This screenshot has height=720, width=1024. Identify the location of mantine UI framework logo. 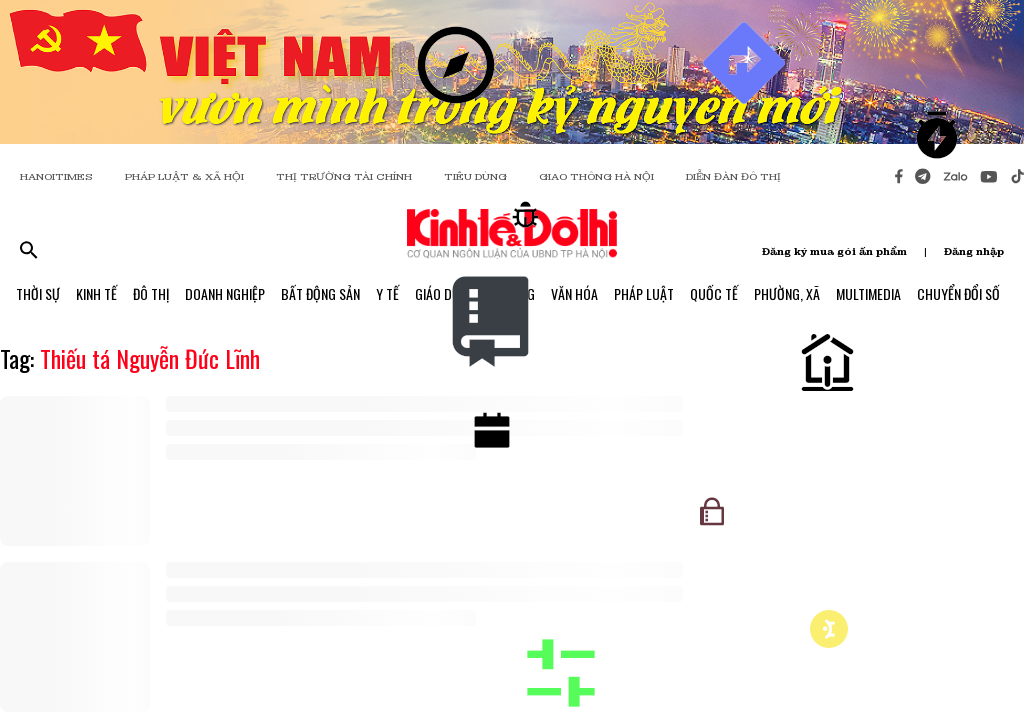
(829, 629).